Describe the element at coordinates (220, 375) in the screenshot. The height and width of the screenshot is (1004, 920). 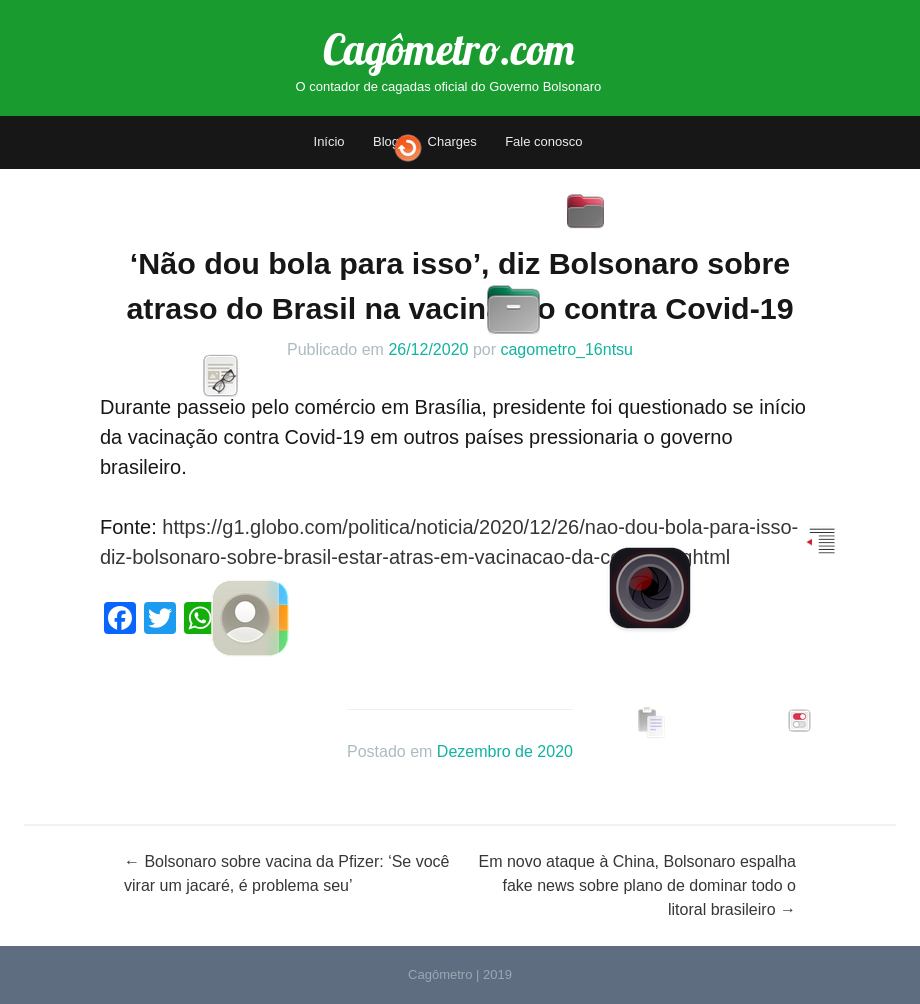
I see `open the documents app` at that location.